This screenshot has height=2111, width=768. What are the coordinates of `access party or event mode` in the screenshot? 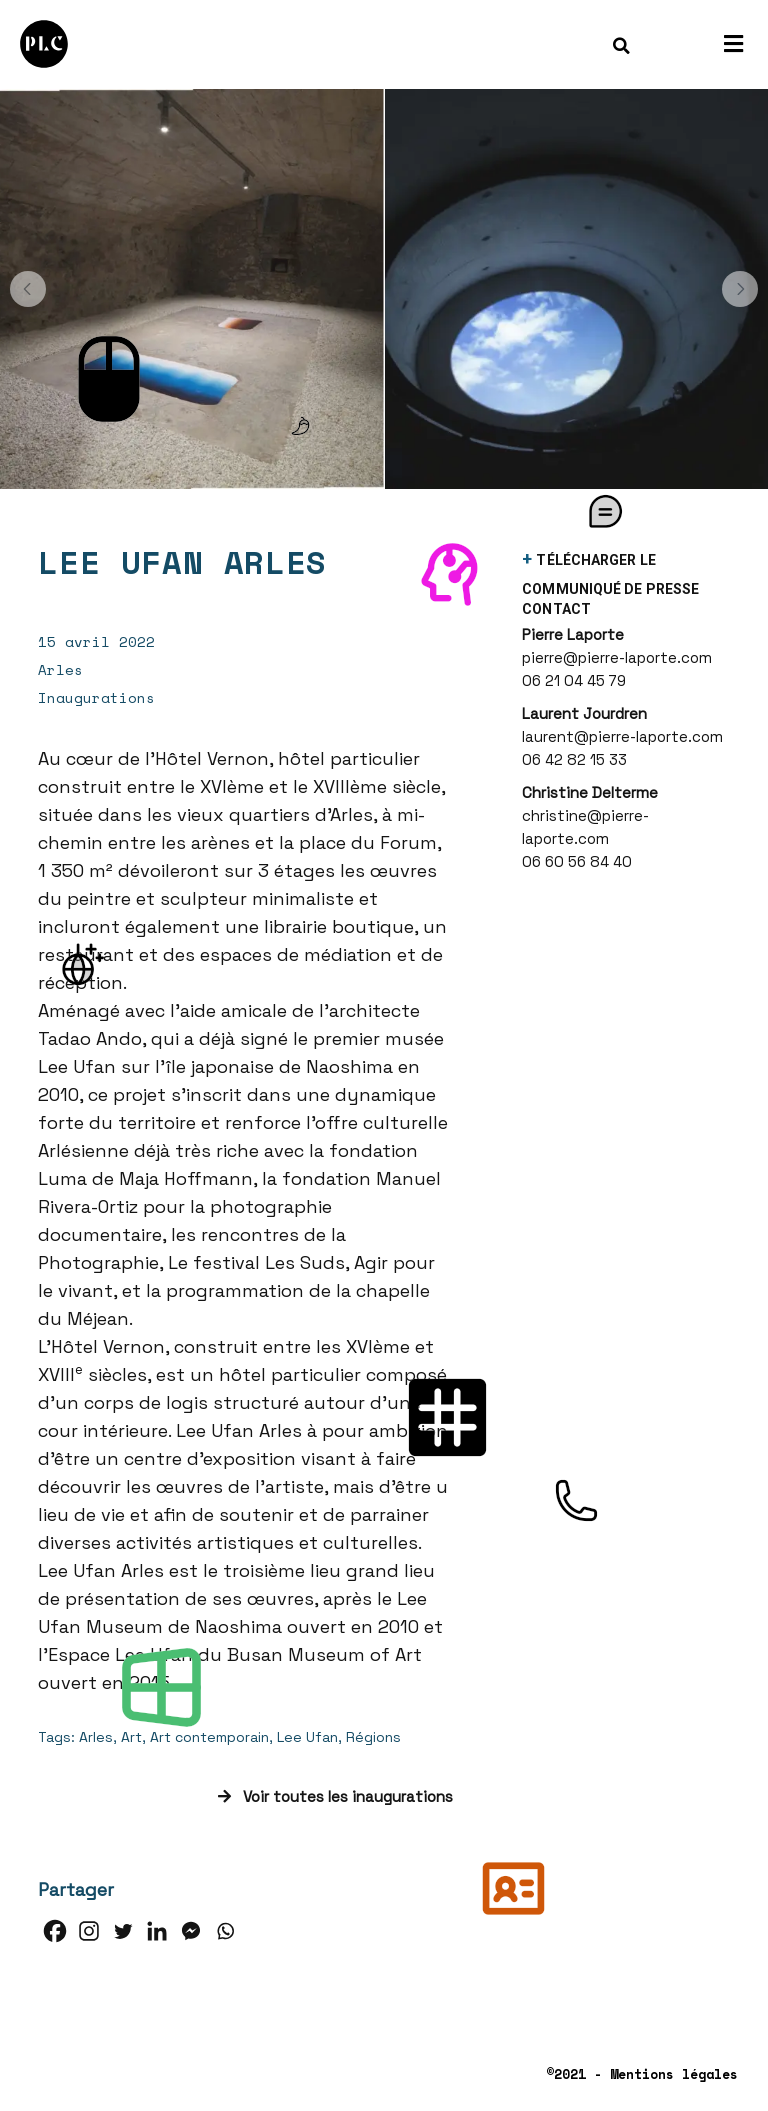 It's located at (81, 965).